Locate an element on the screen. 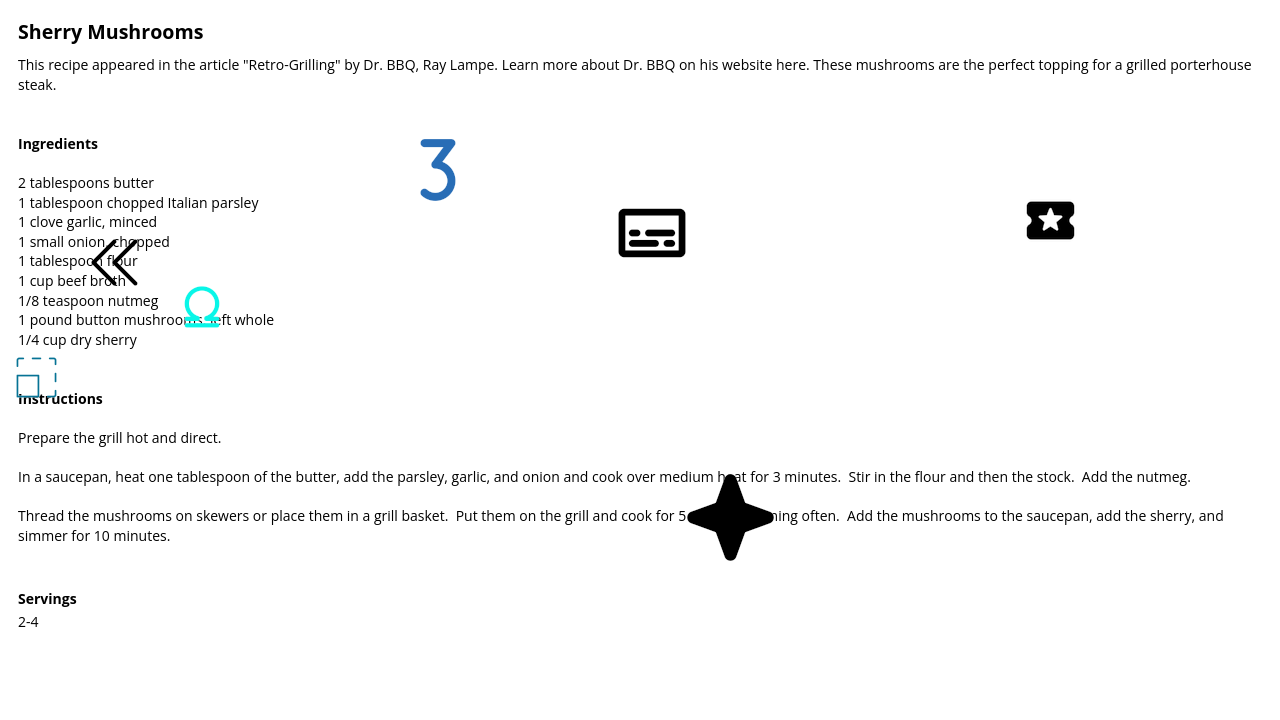  indicates a special or featured item is located at coordinates (730, 517).